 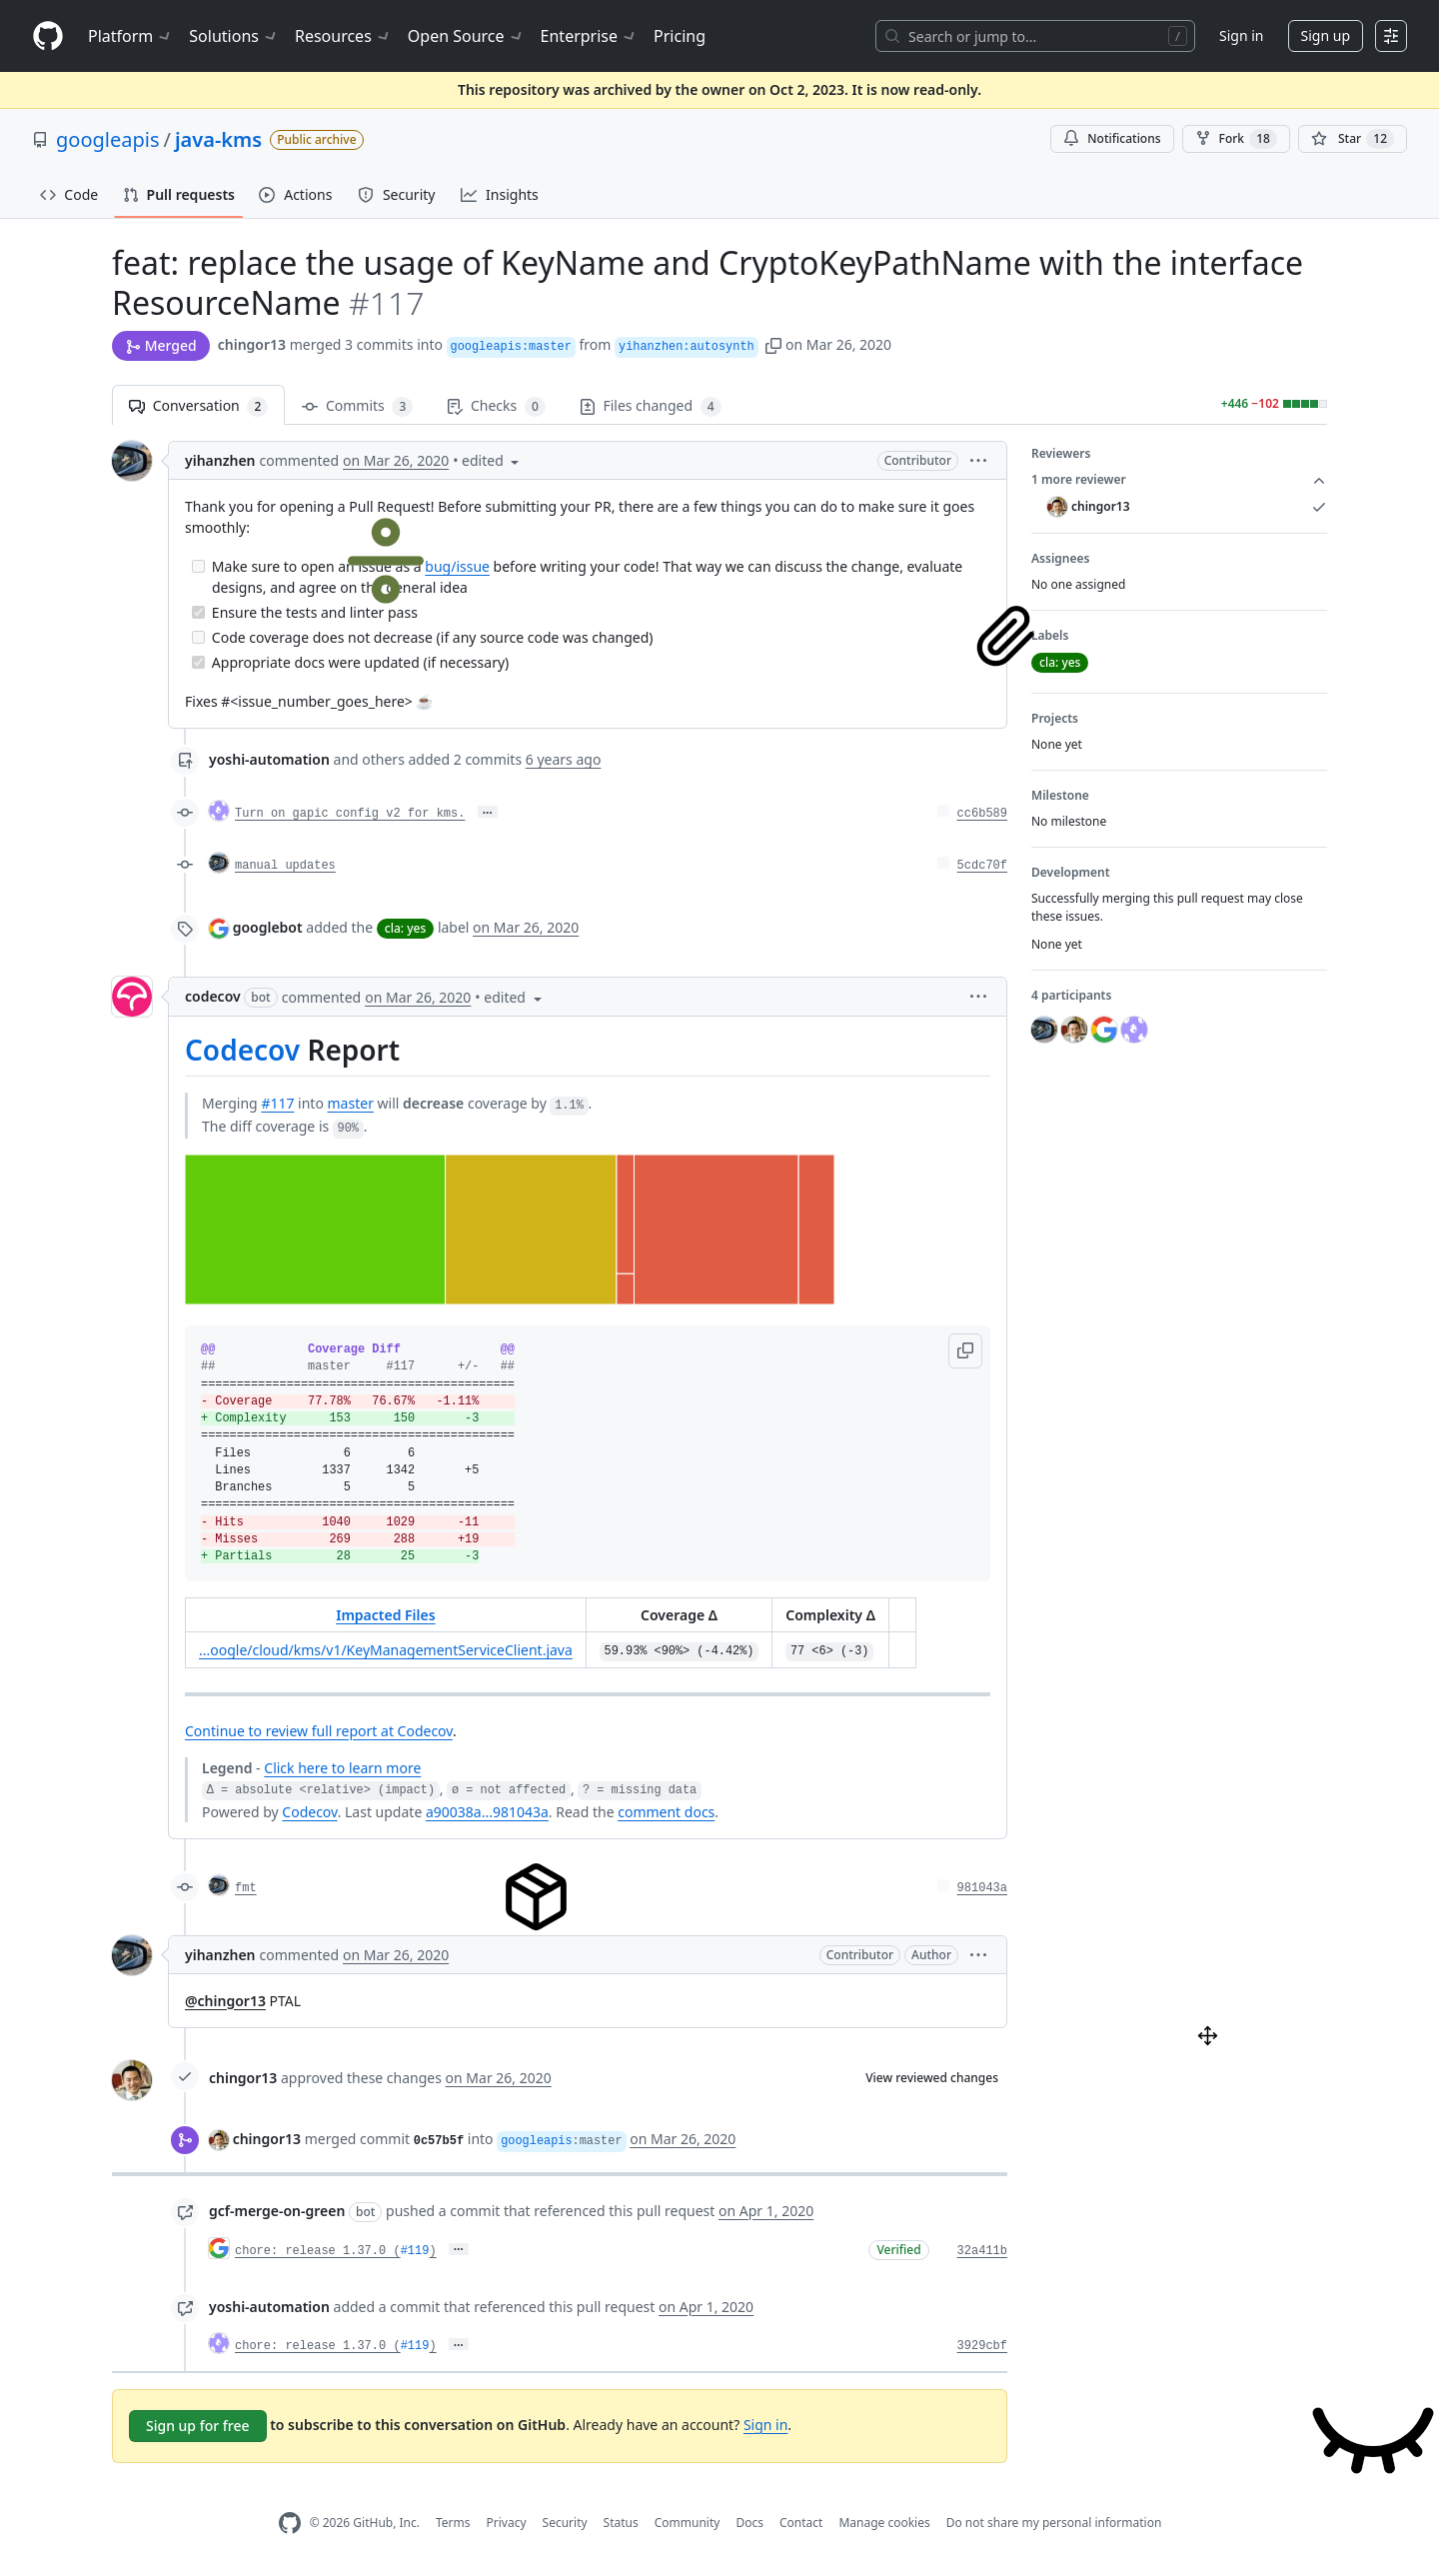 What do you see at coordinates (1006, 637) in the screenshot?
I see `attach a file to your message` at bounding box center [1006, 637].